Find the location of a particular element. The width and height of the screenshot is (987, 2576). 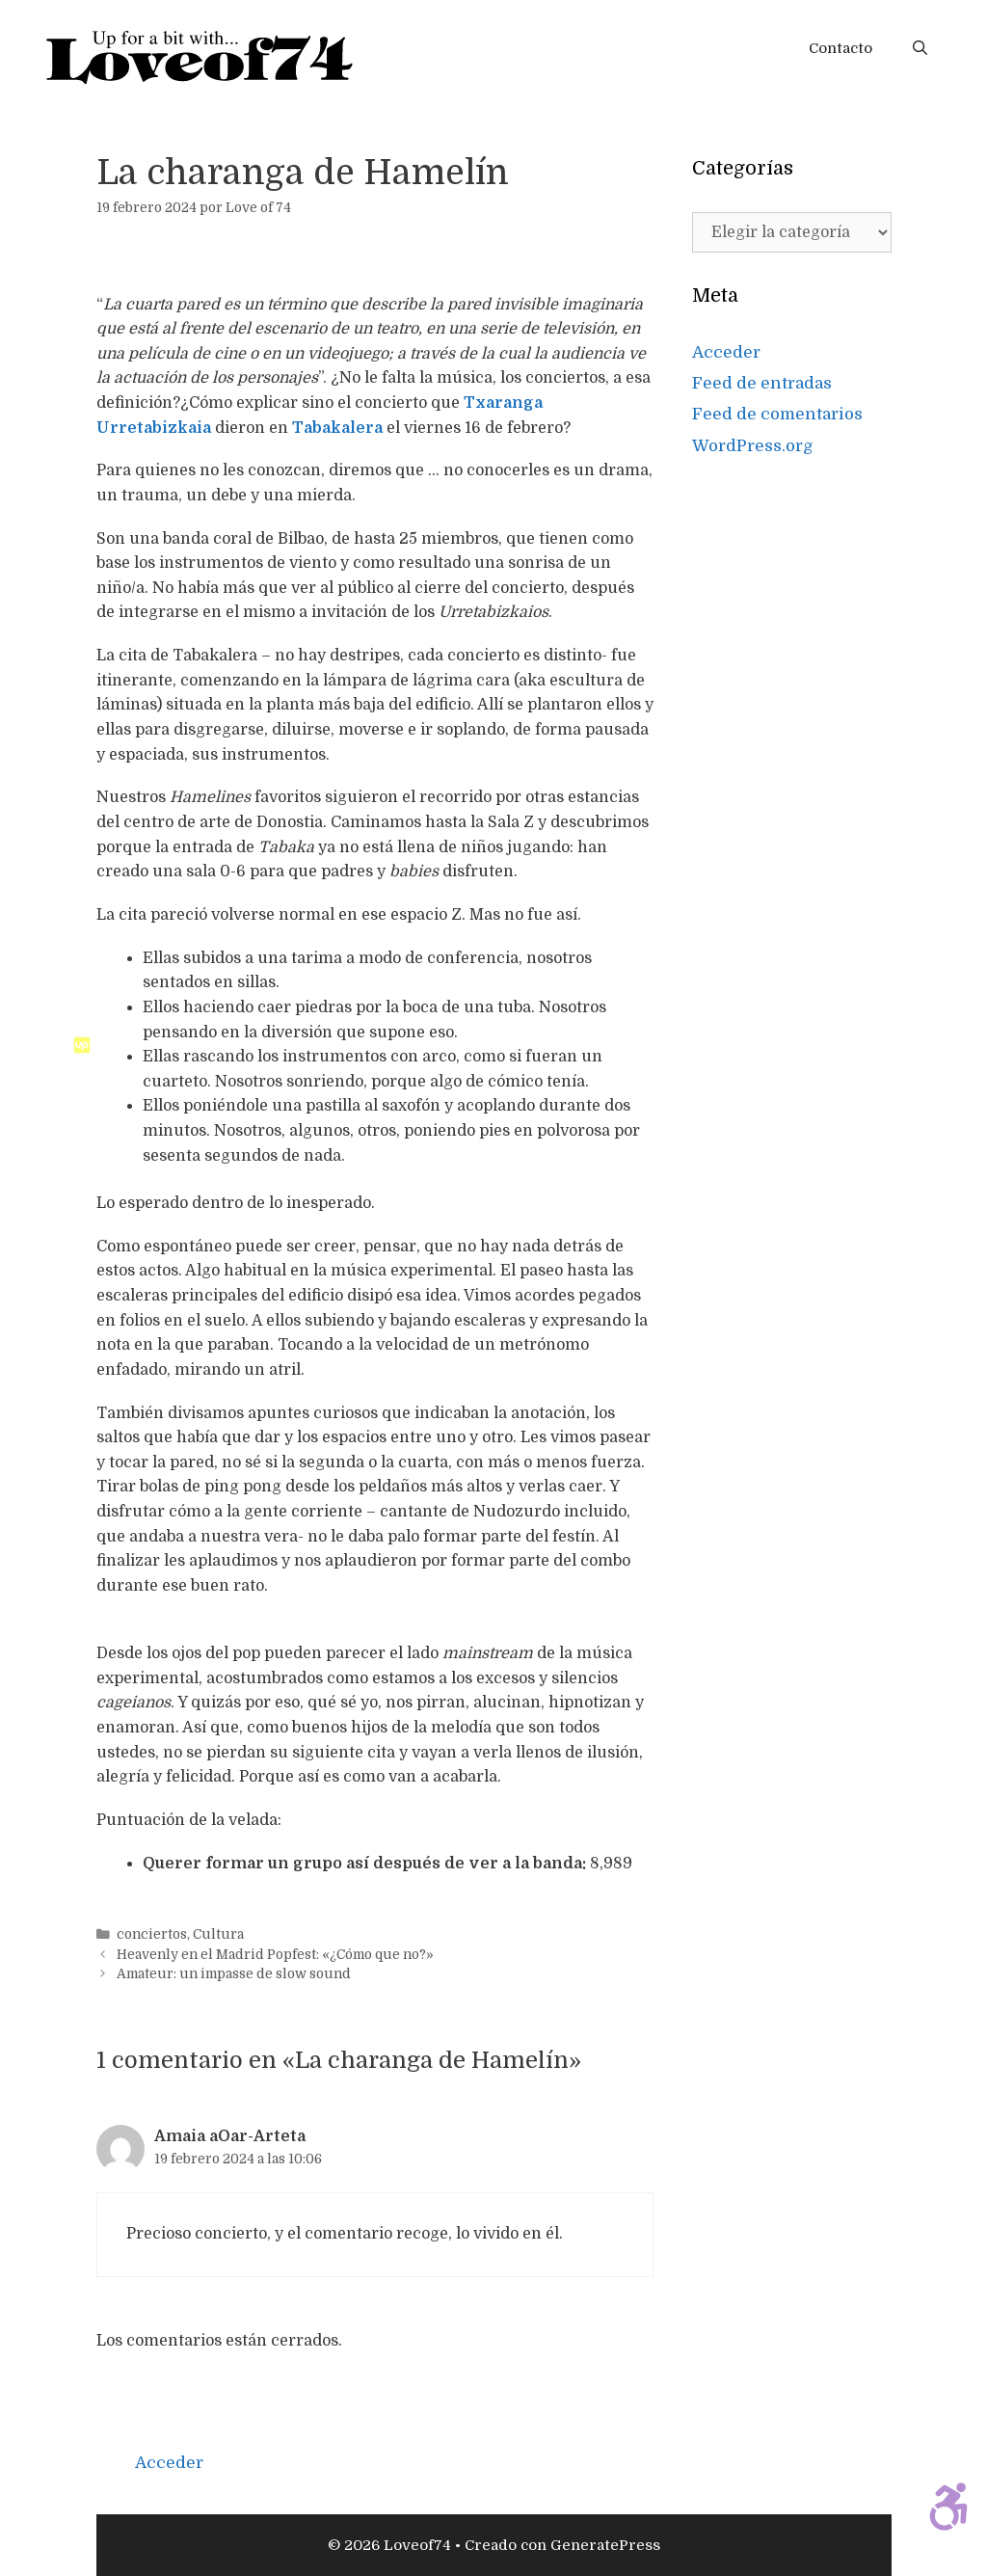

link to upwork freelancer profile is located at coordinates (82, 1045).